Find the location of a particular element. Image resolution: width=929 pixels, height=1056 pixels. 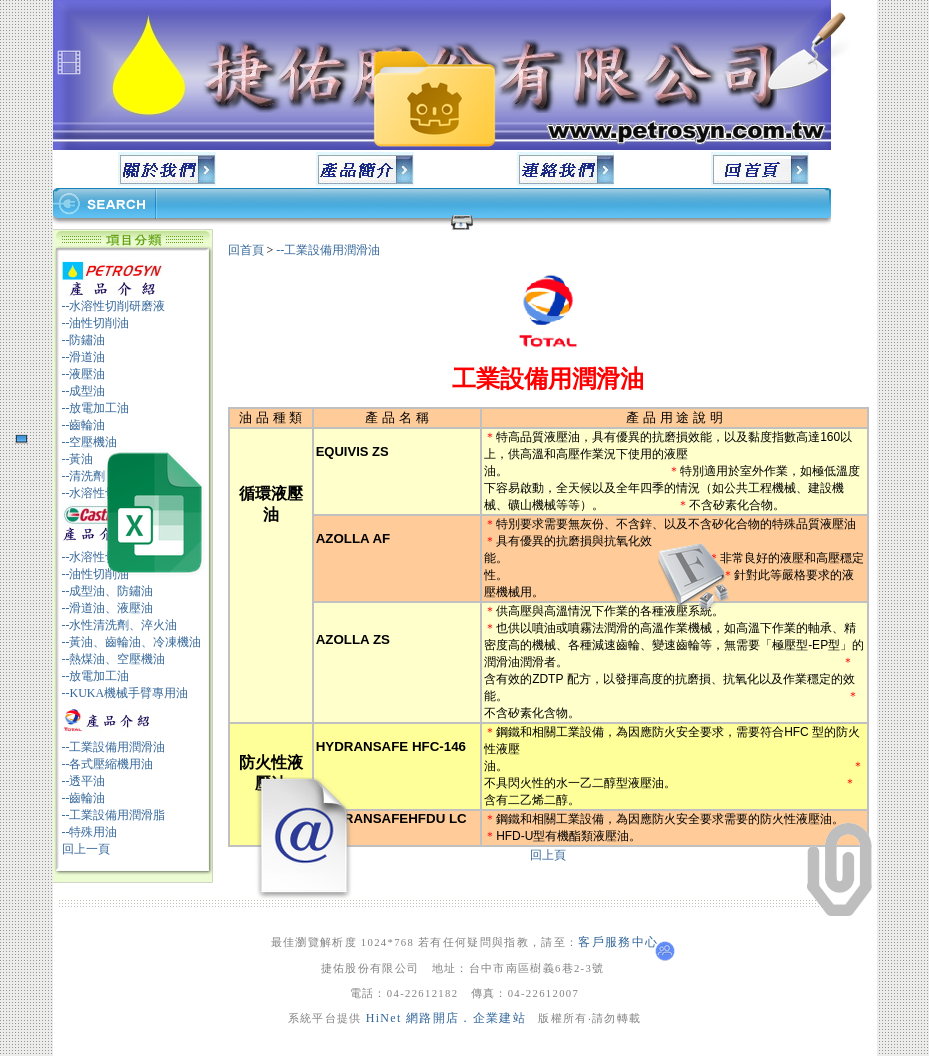

font notification or typography-related system alert is located at coordinates (693, 575).